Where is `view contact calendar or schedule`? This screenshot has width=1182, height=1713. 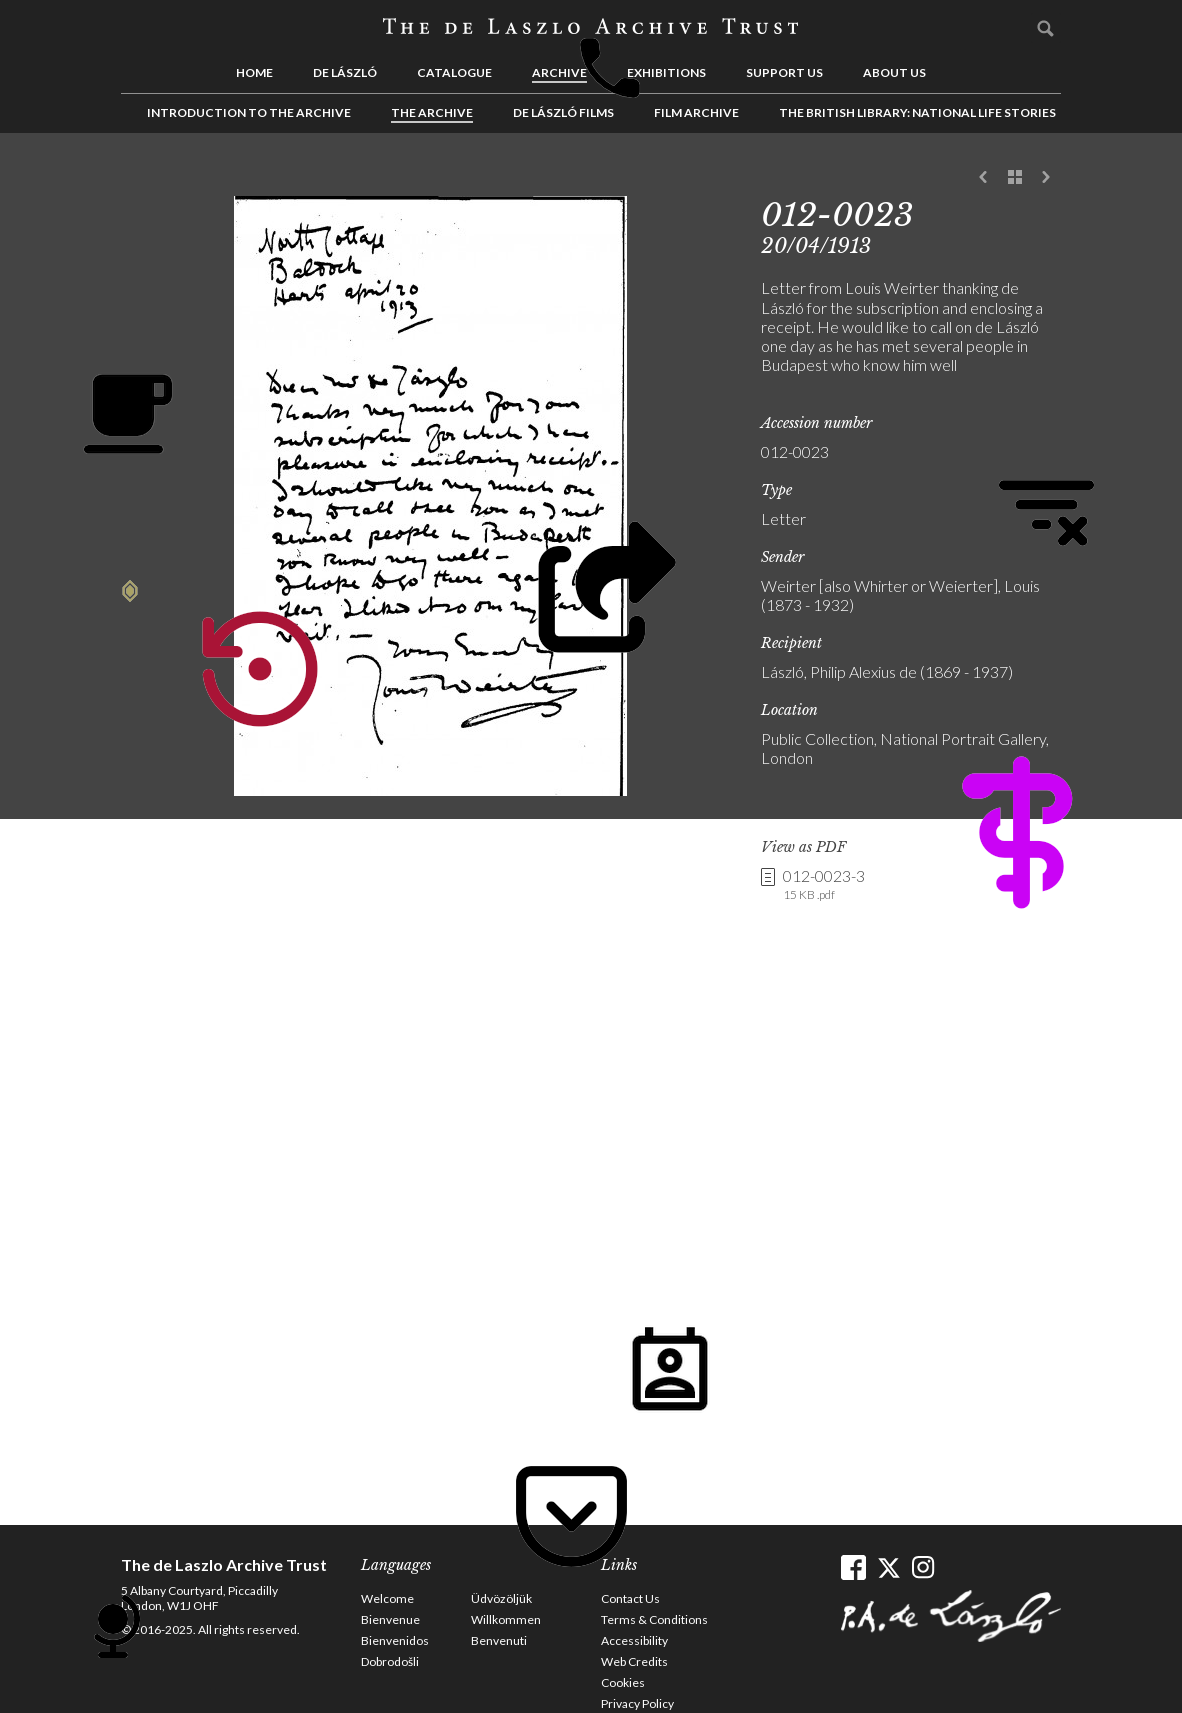 view contact calendar or schedule is located at coordinates (670, 1373).